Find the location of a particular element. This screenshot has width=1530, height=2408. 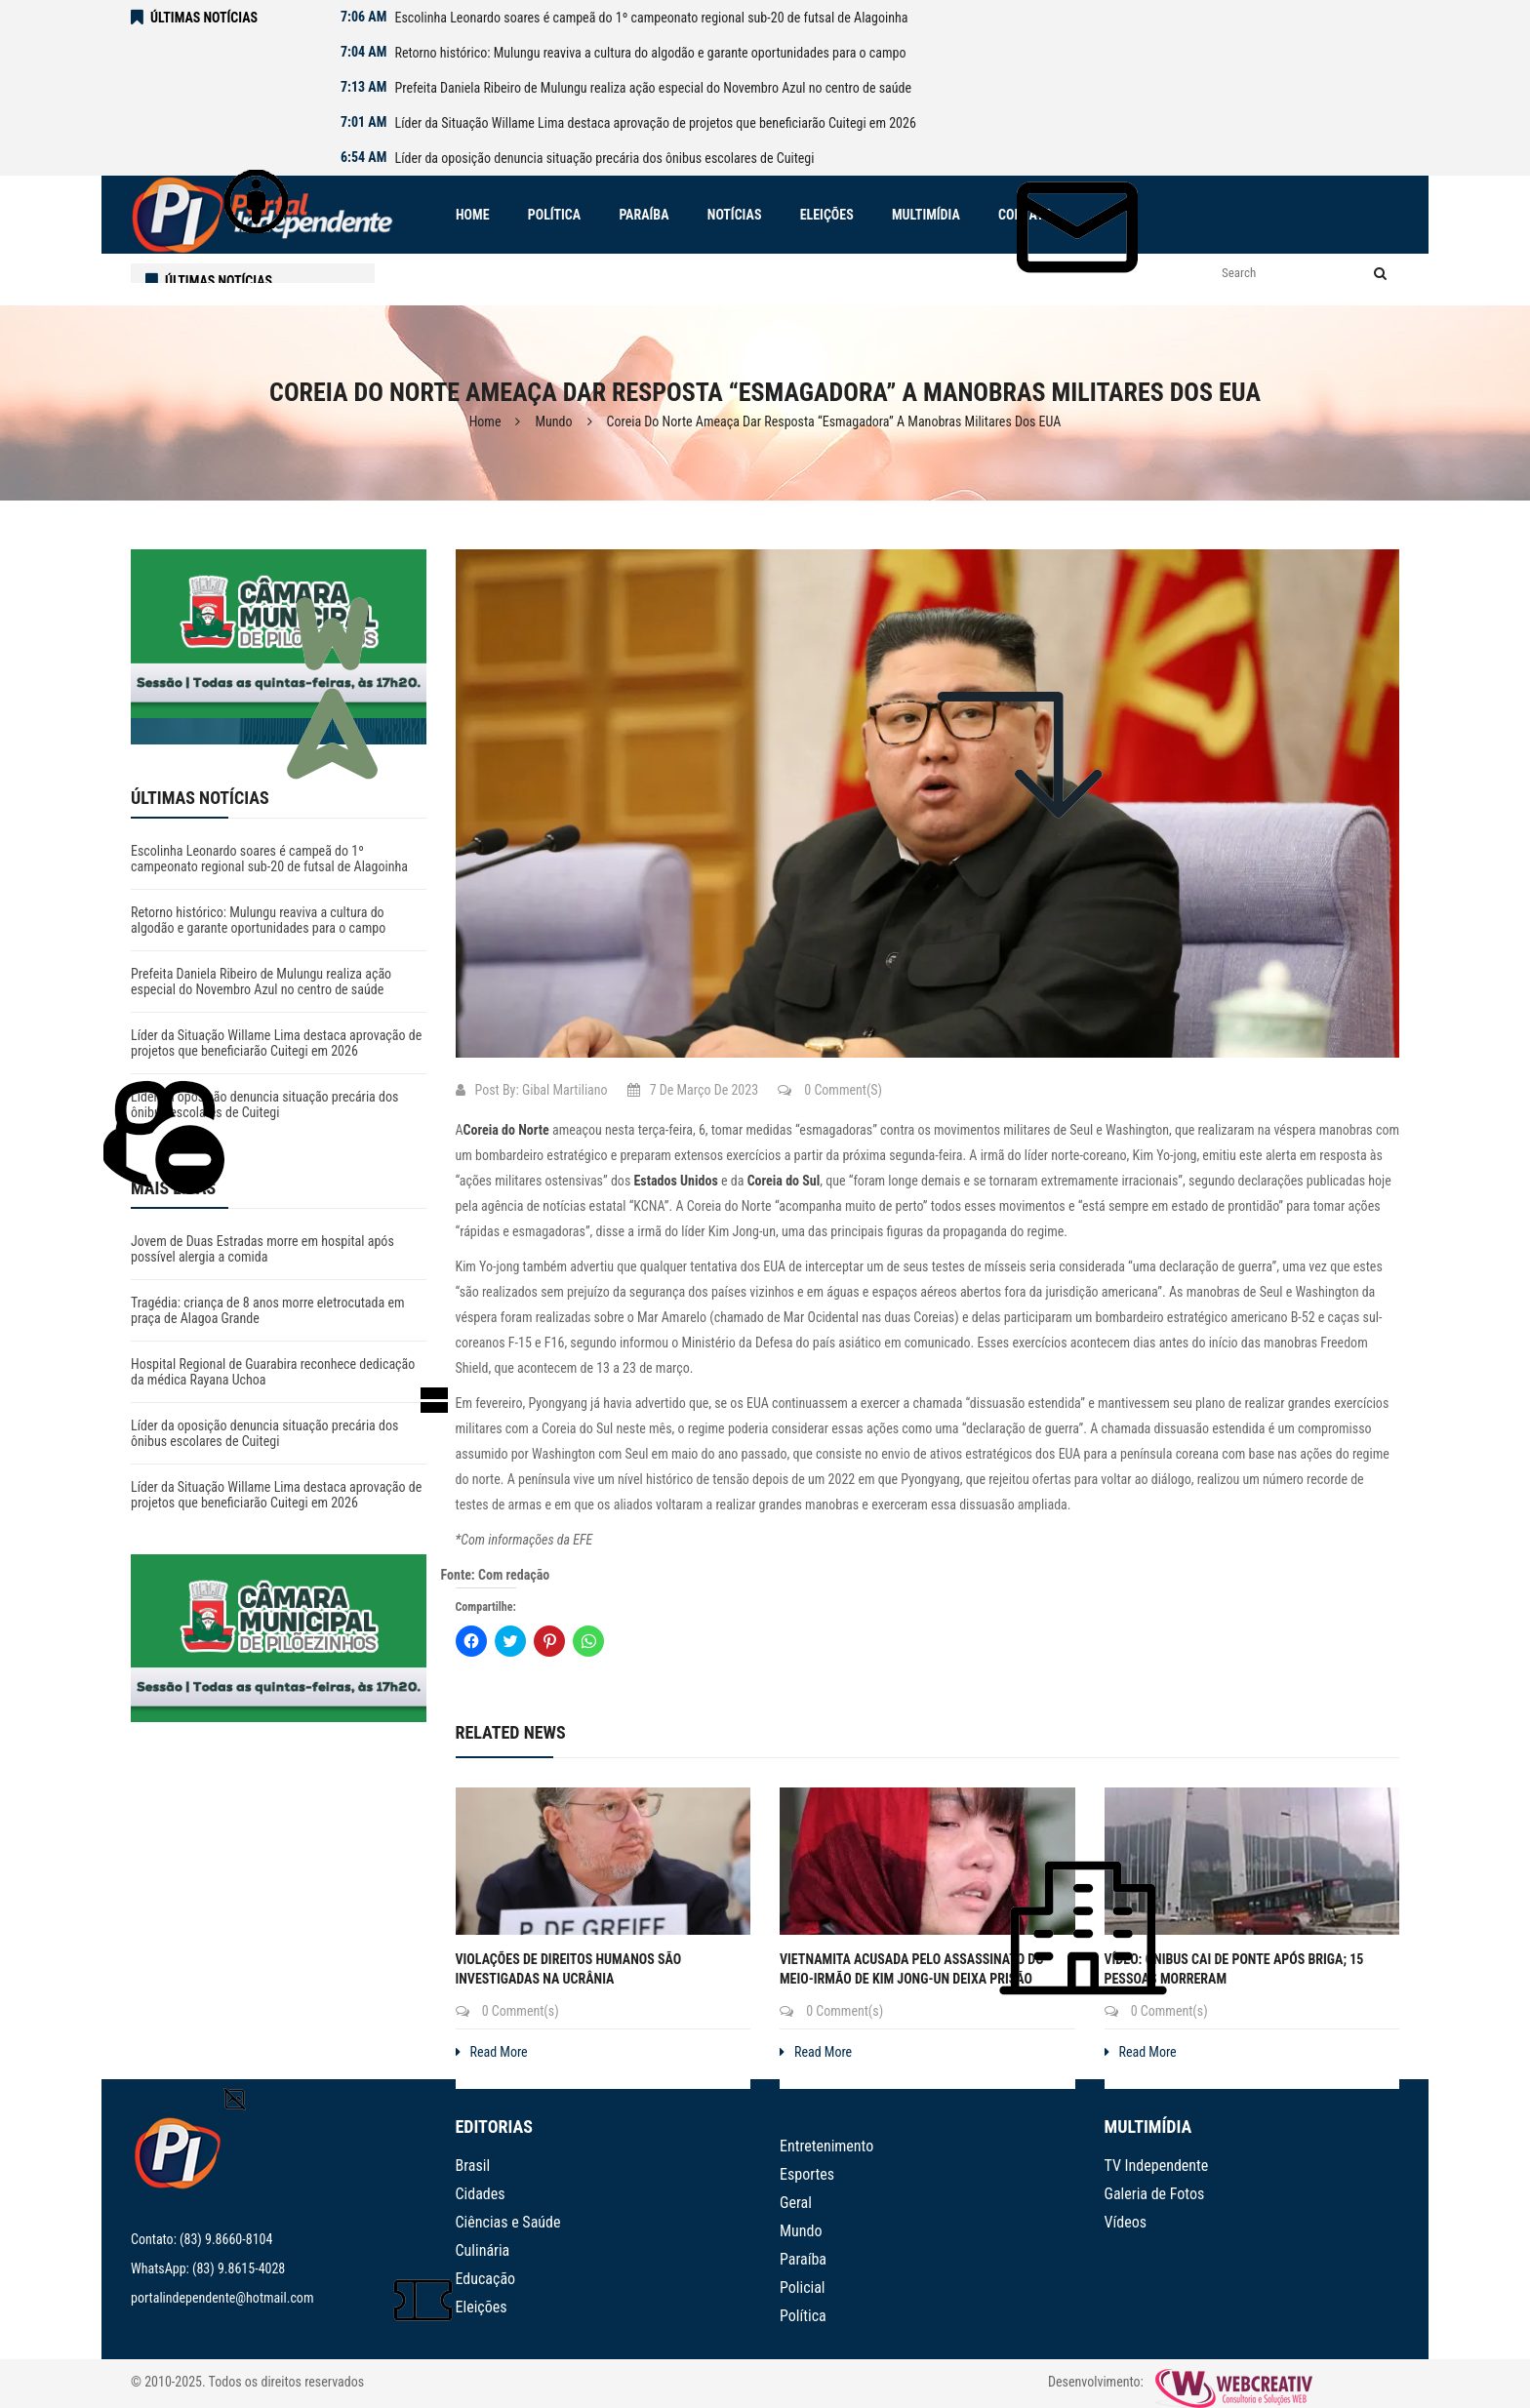

disable graph or chart view is located at coordinates (234, 2099).